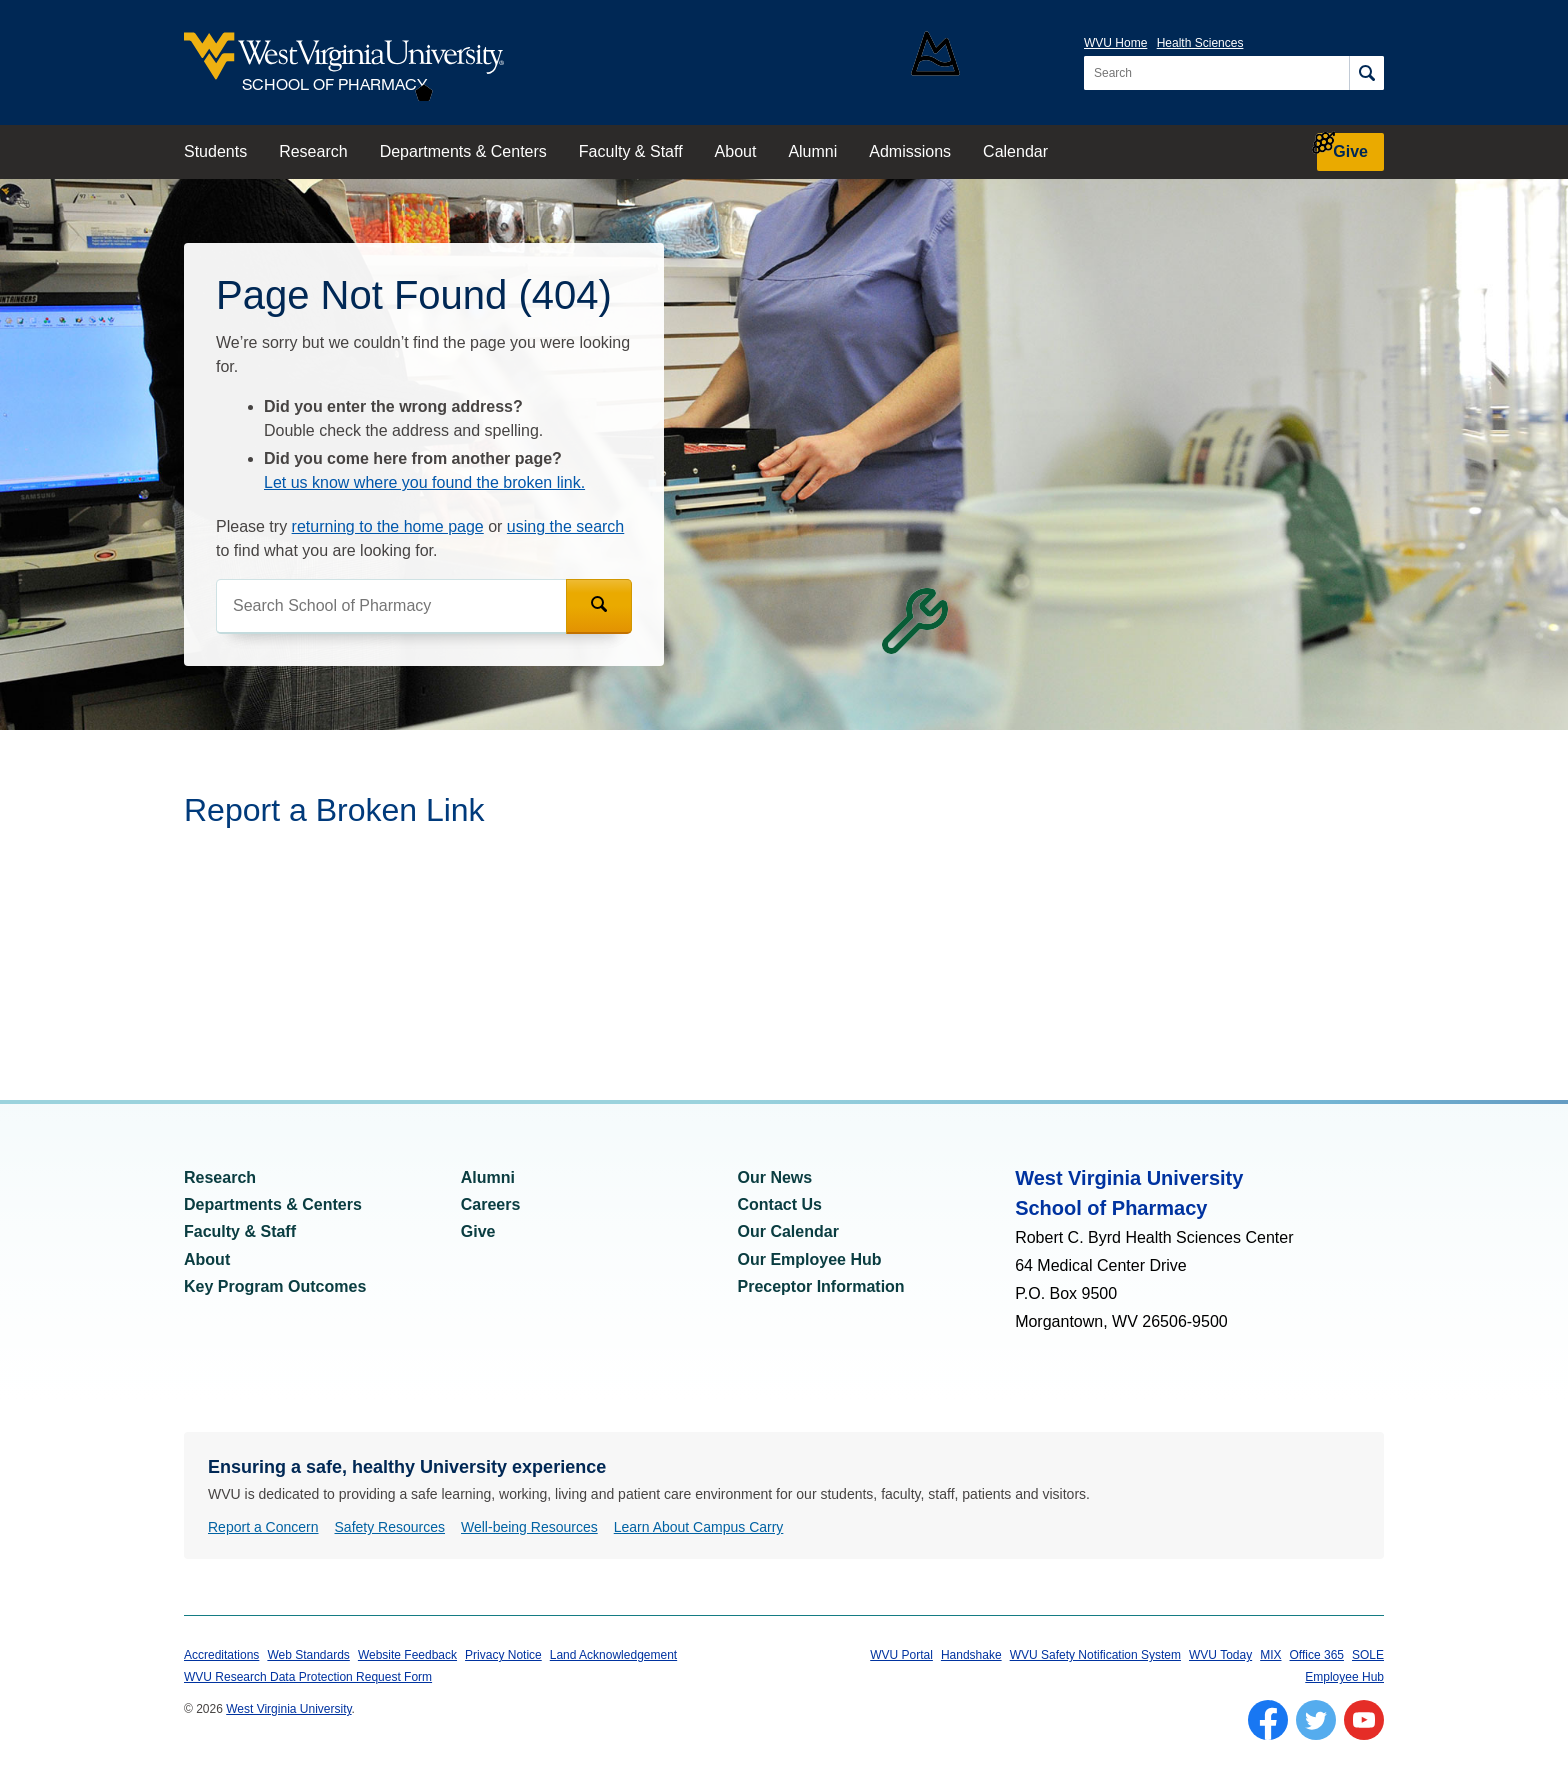 The height and width of the screenshot is (1772, 1568). I want to click on view mountain or alpine destinations, so click(935, 53).